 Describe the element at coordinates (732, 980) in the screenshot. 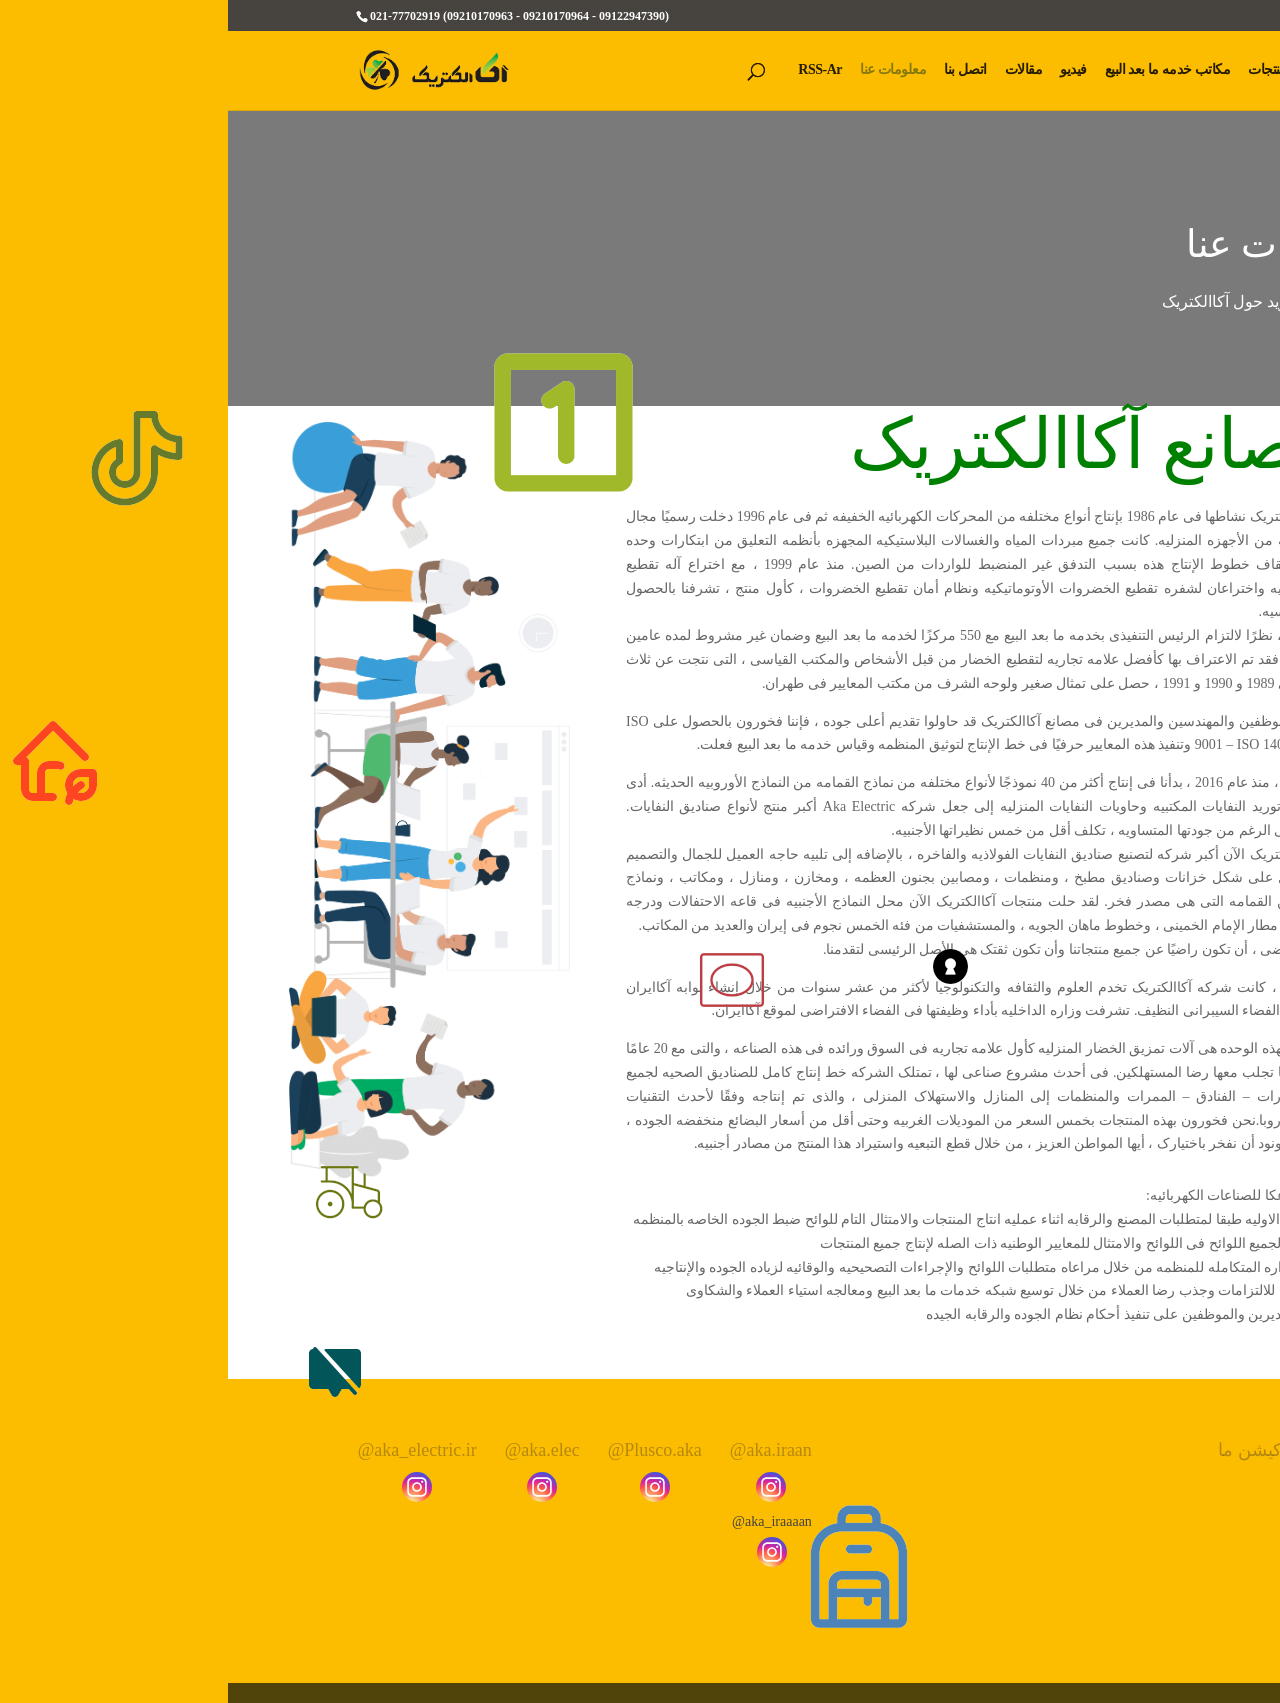

I see `apply vignette effect to photo` at that location.